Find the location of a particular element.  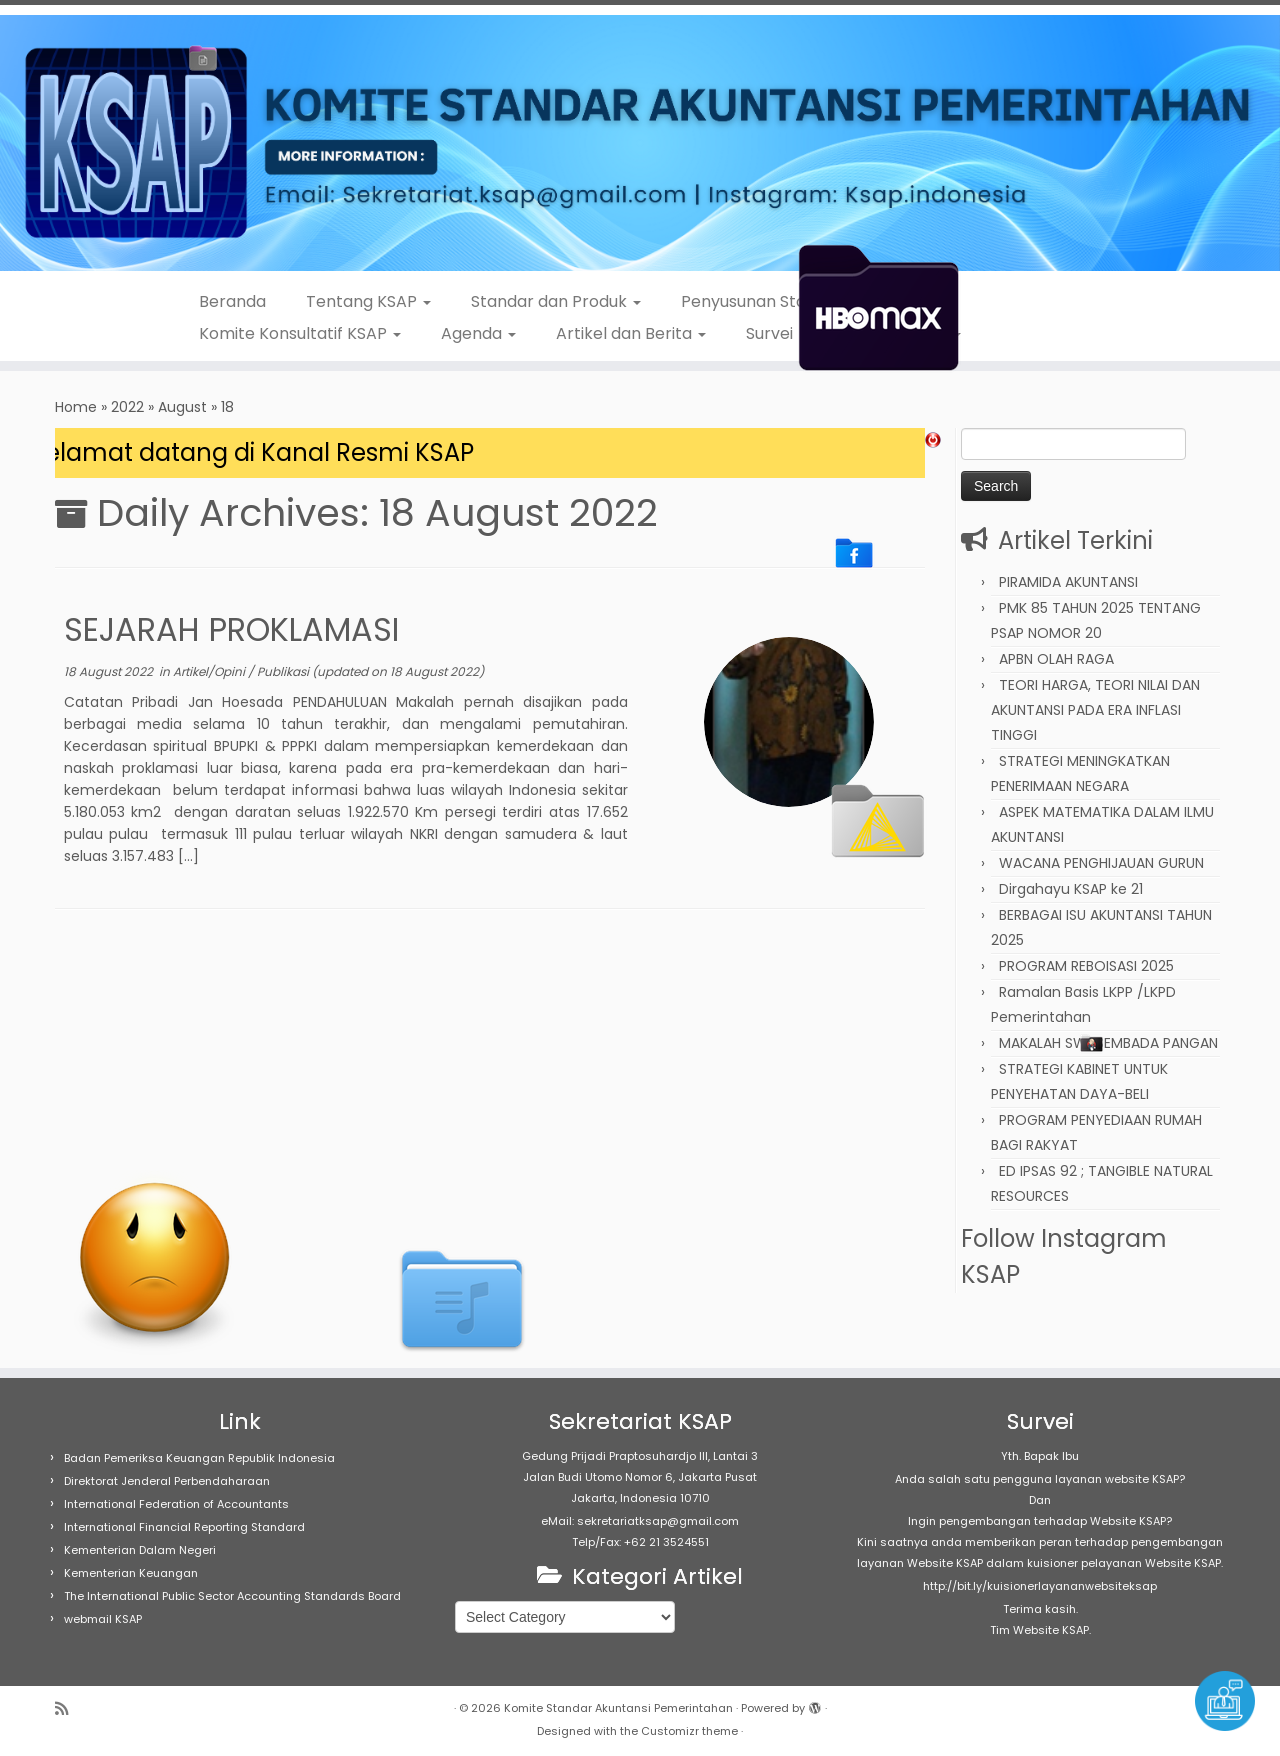

open jenkins CI/CD project folder is located at coordinates (1091, 1043).